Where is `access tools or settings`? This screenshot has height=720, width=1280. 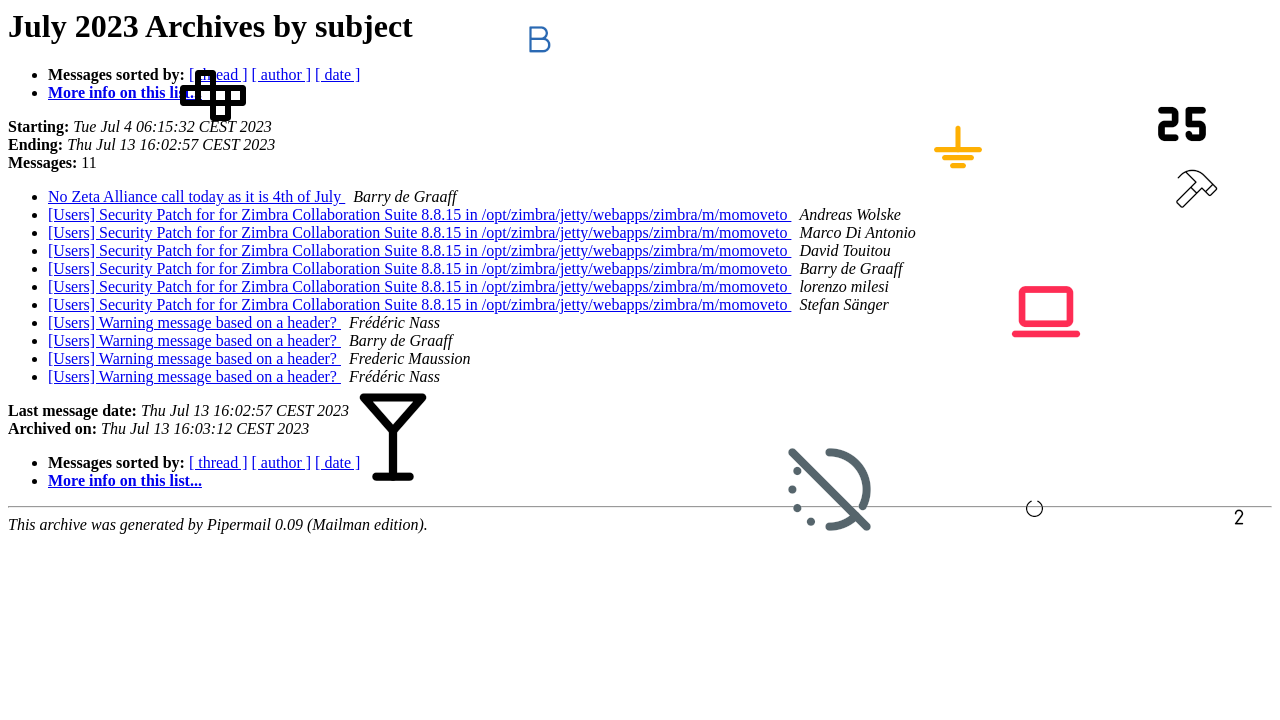
access tools or settings is located at coordinates (1194, 189).